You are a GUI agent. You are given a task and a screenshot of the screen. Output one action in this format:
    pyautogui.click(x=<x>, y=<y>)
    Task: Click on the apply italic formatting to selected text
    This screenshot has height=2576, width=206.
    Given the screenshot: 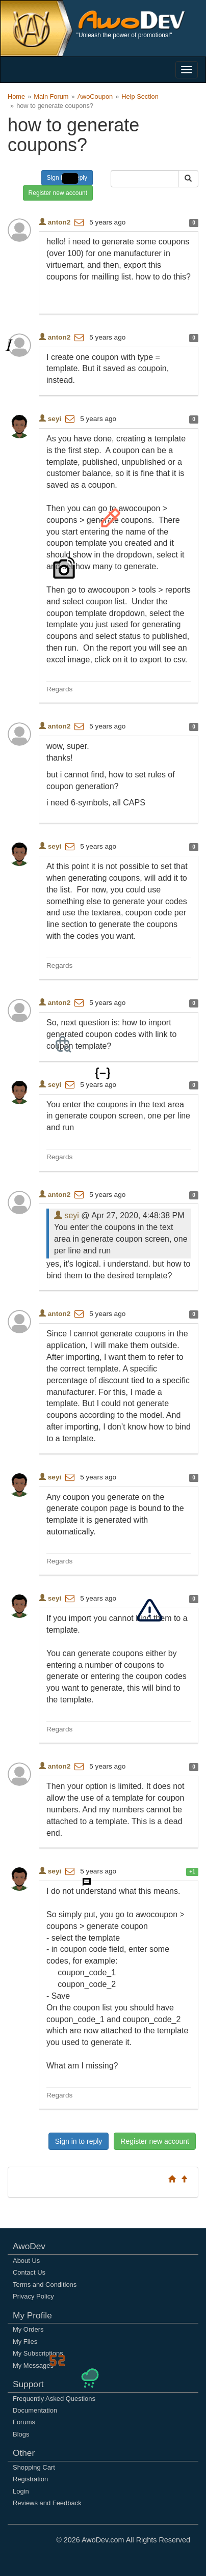 What is the action you would take?
    pyautogui.click(x=9, y=345)
    